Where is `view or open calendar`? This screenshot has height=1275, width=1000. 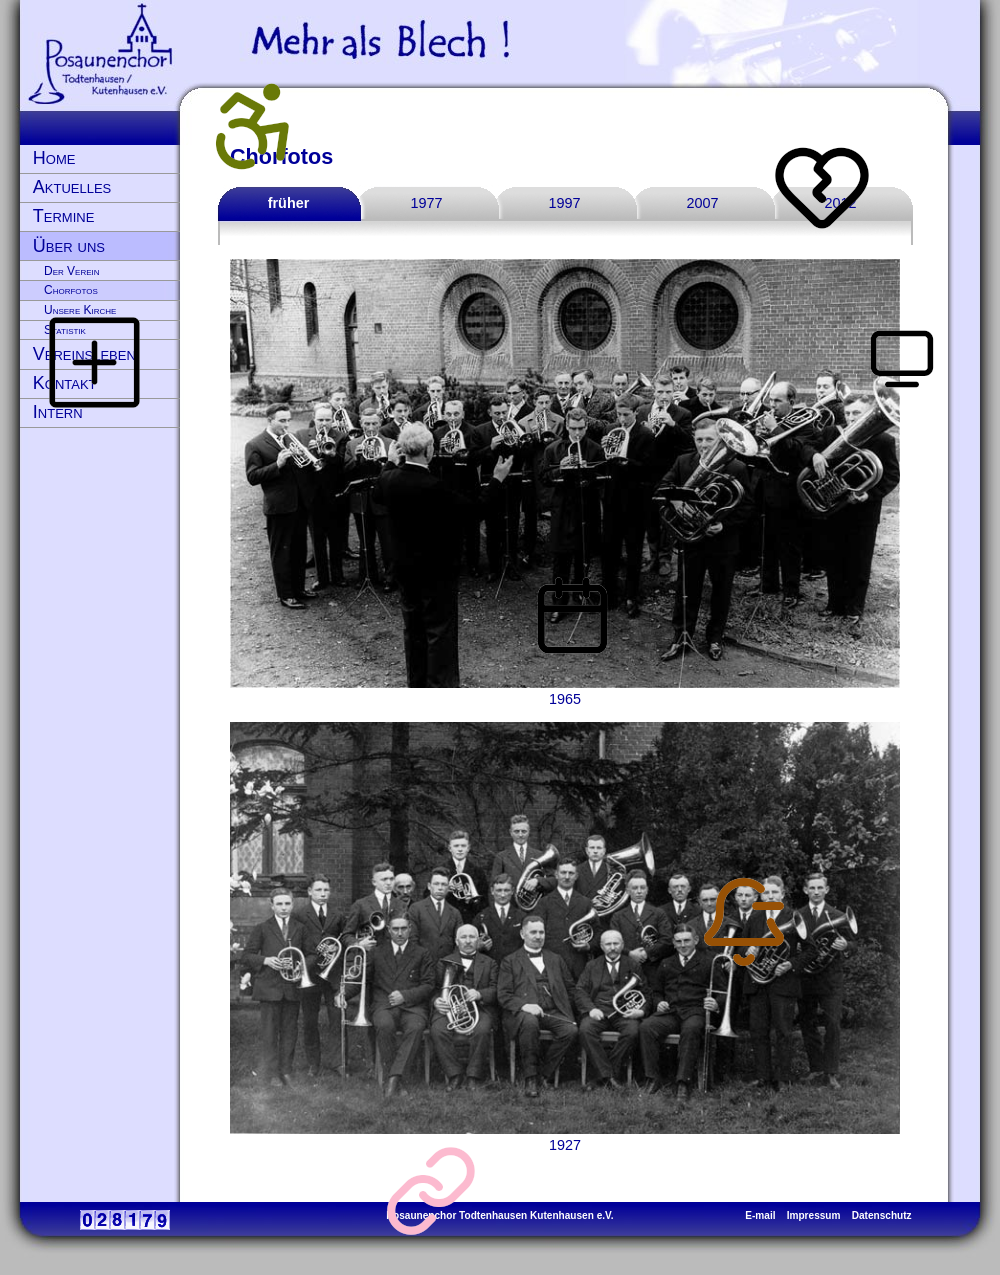
view or open calendar is located at coordinates (572, 615).